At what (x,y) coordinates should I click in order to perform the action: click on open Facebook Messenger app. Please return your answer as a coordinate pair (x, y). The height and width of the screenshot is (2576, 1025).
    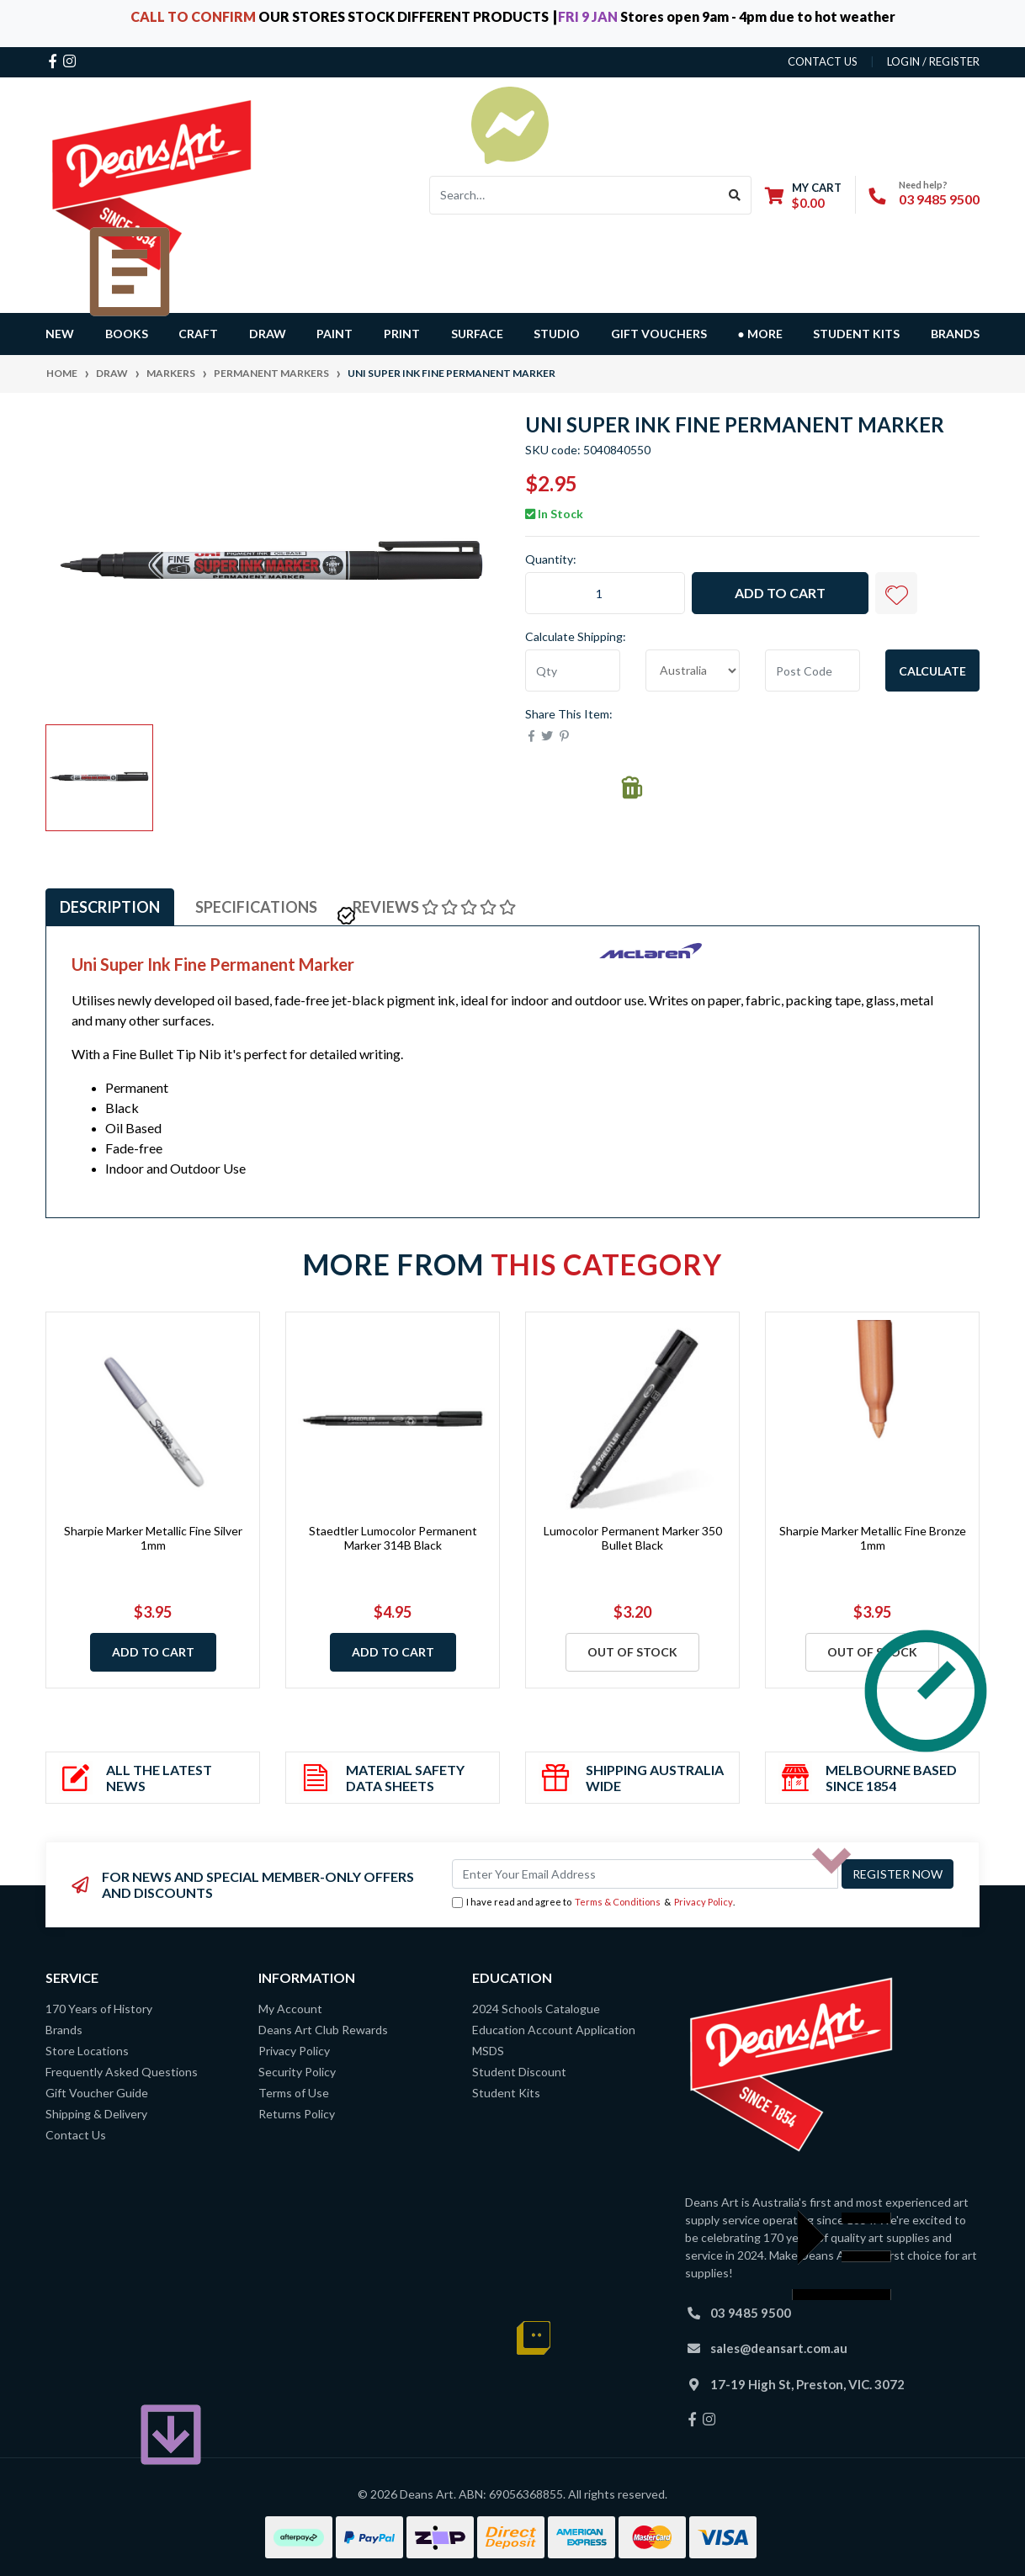
    Looking at the image, I should click on (510, 125).